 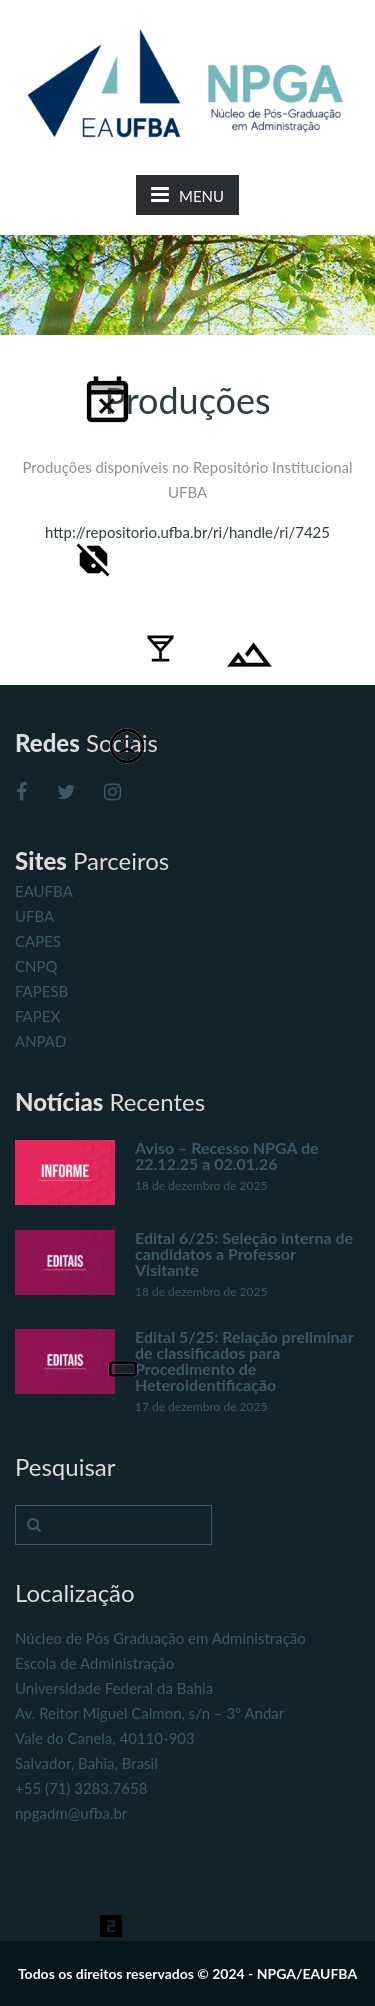 I want to click on submit negative feedback or rating, so click(x=127, y=746).